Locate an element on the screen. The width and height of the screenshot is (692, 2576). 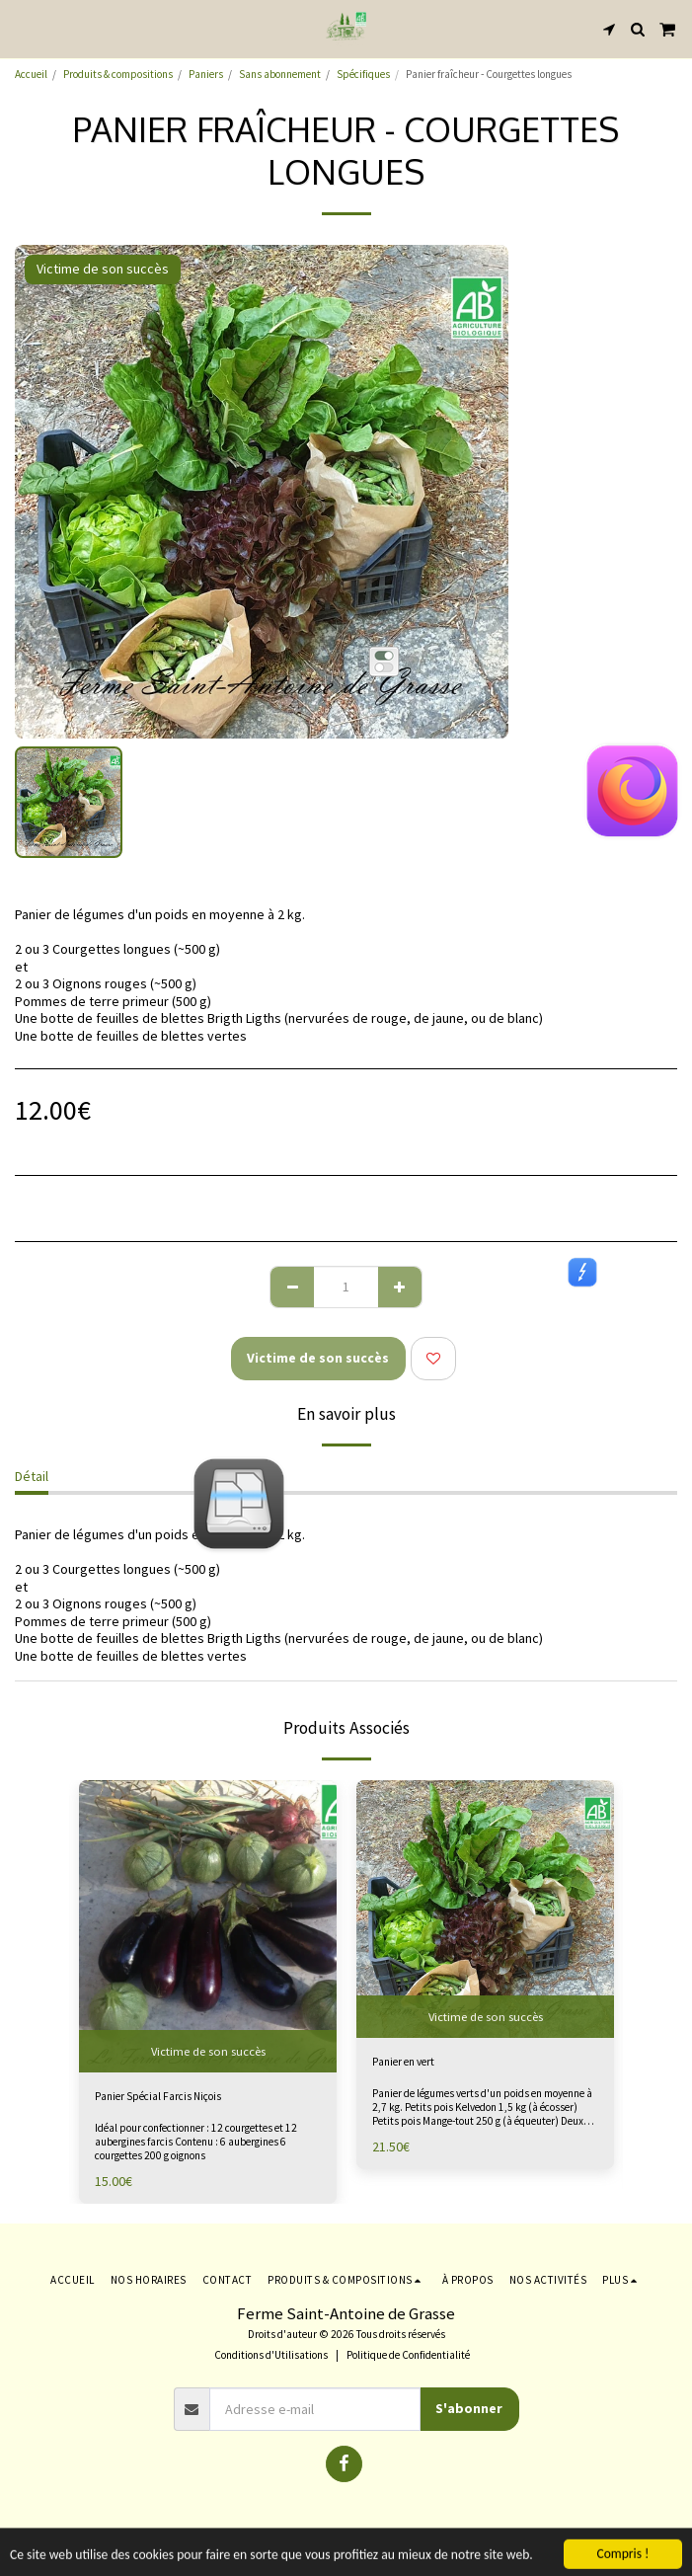
open gnome tweaks to customize system settings is located at coordinates (384, 662).